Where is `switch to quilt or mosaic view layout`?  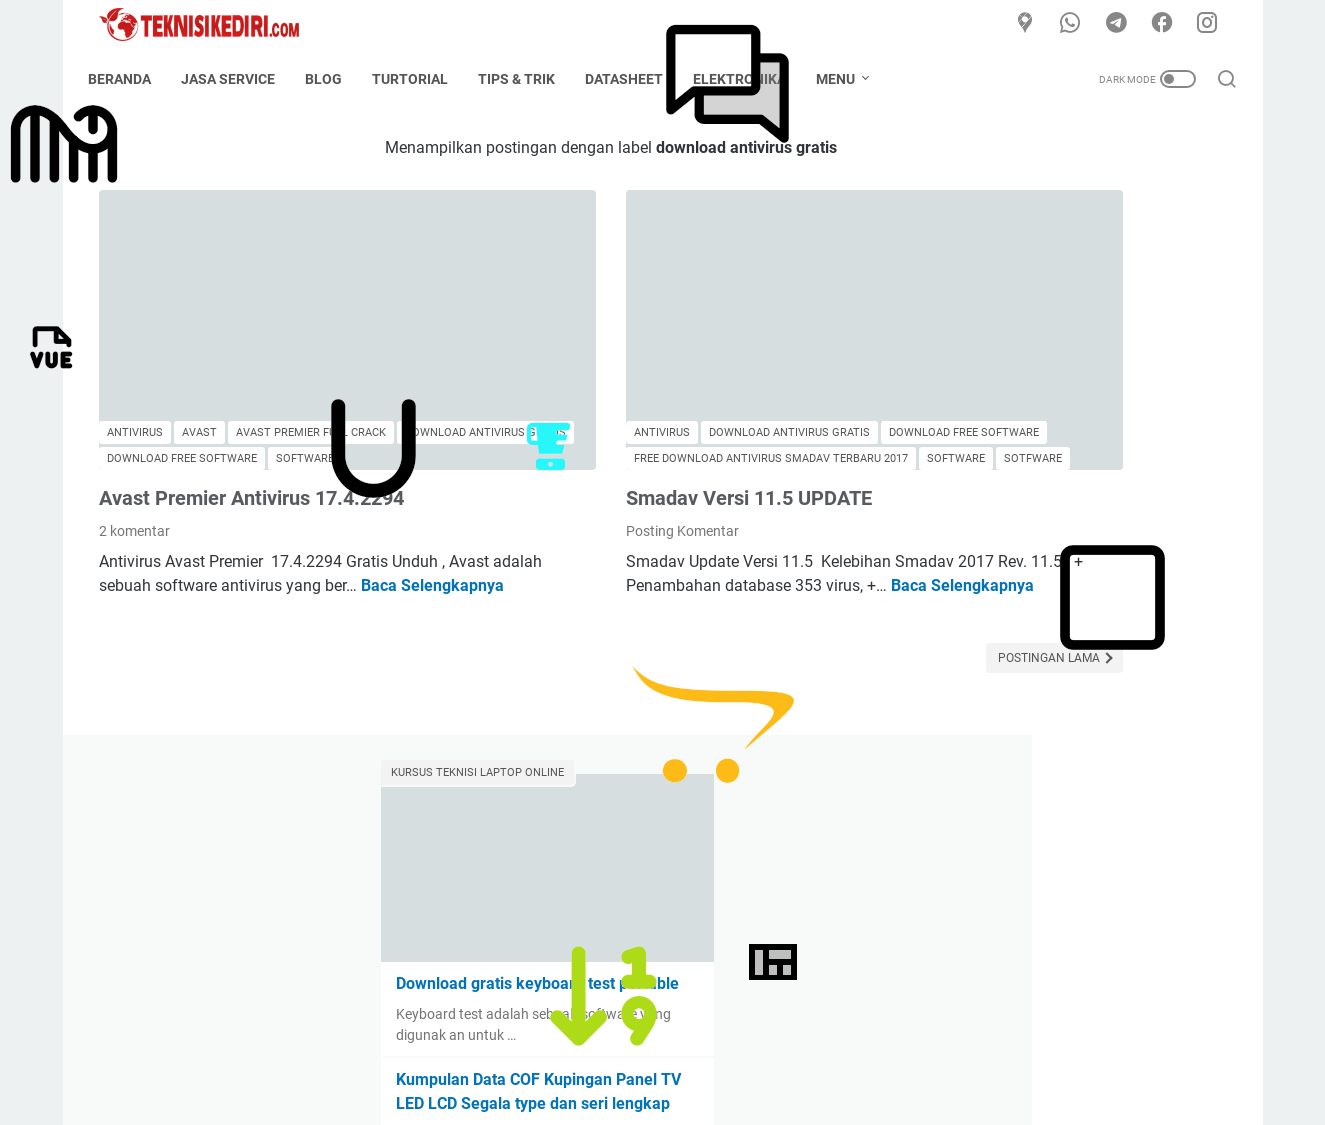
switch to quilt or mosaic view layout is located at coordinates (771, 963).